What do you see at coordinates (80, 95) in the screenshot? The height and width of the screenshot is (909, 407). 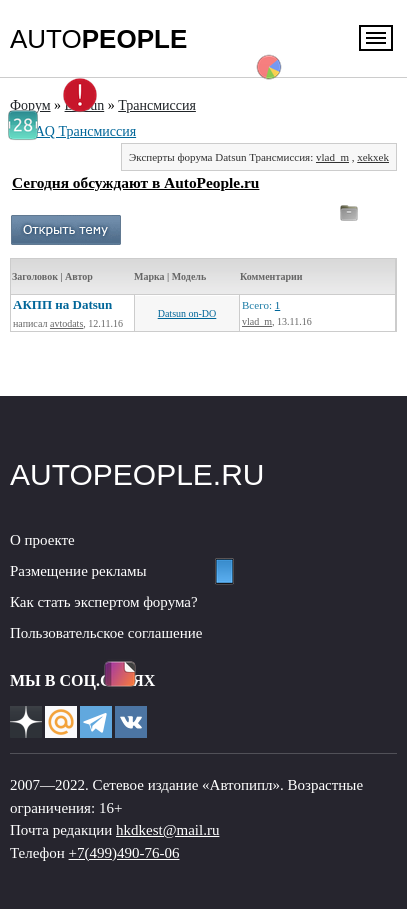 I see `indicates a critical warning or error state` at bounding box center [80, 95].